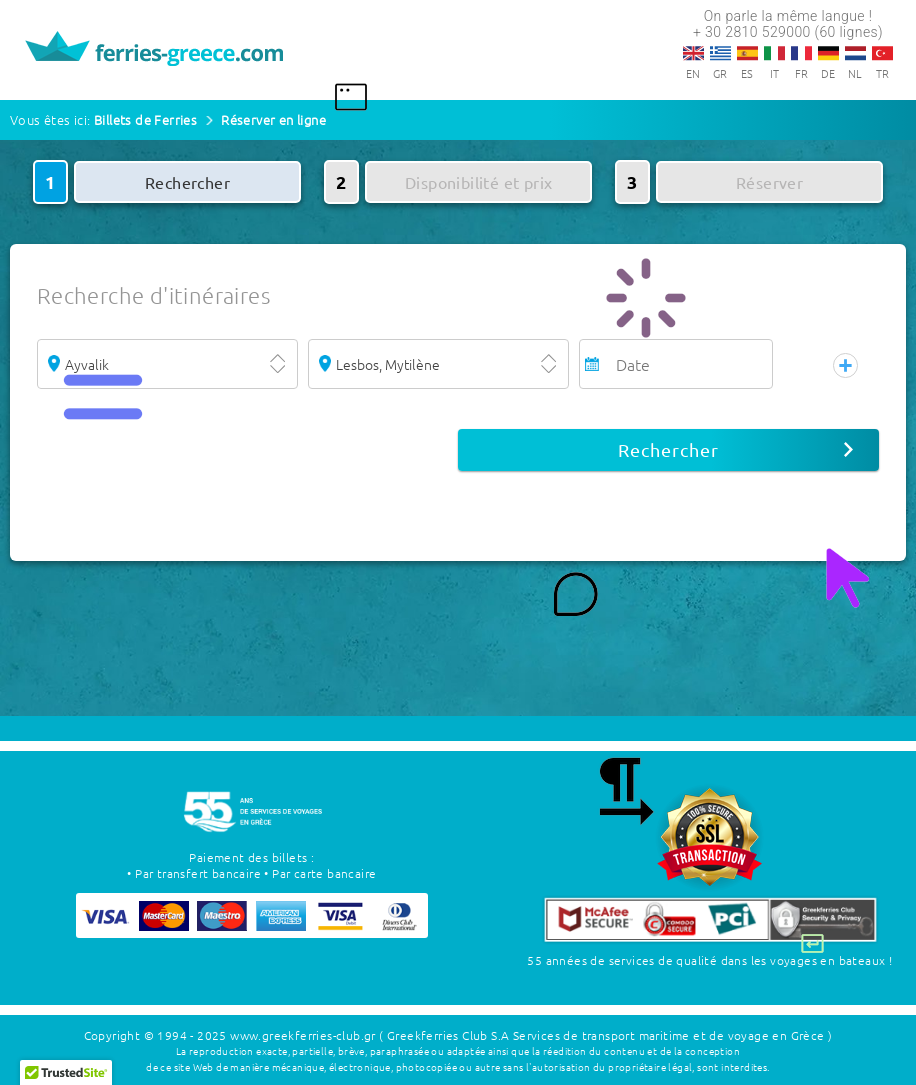 The image size is (916, 1085). What do you see at coordinates (103, 397) in the screenshot?
I see `equals or comparison function` at bounding box center [103, 397].